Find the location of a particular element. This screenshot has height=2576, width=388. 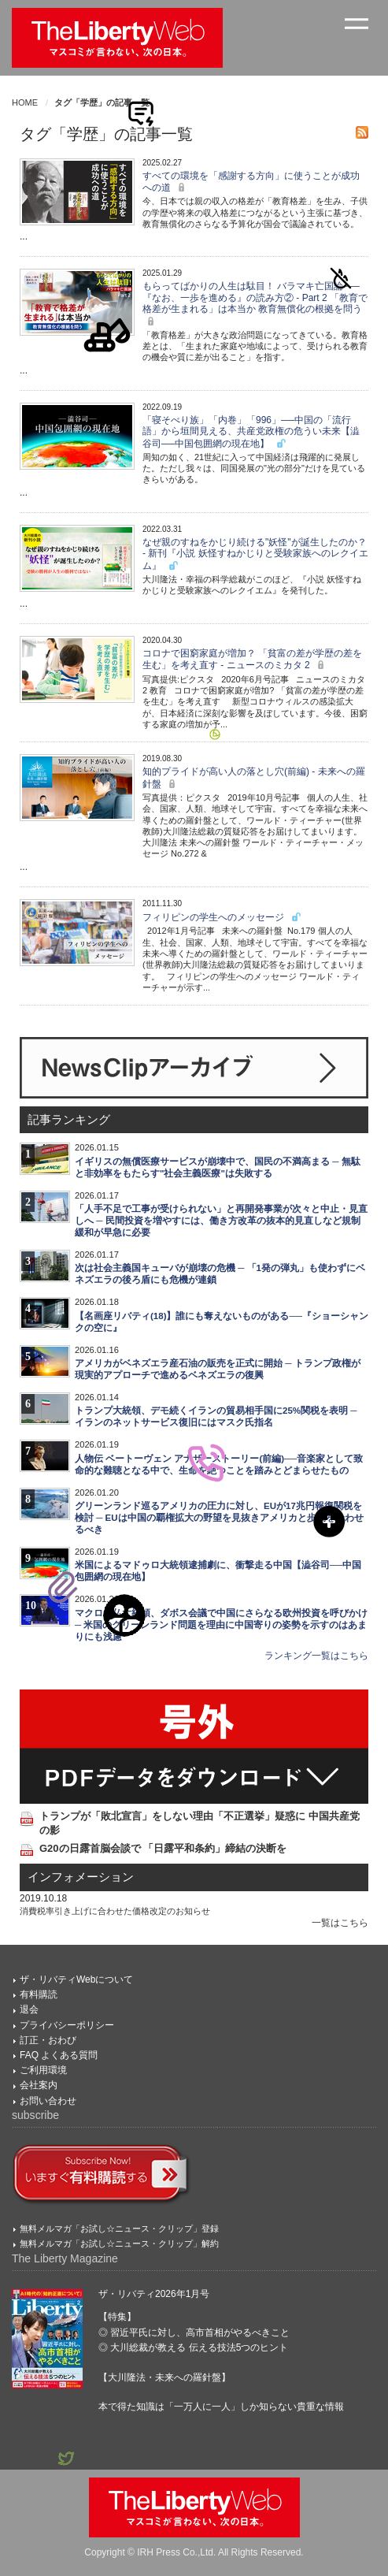

make a phone call is located at coordinates (206, 1463).